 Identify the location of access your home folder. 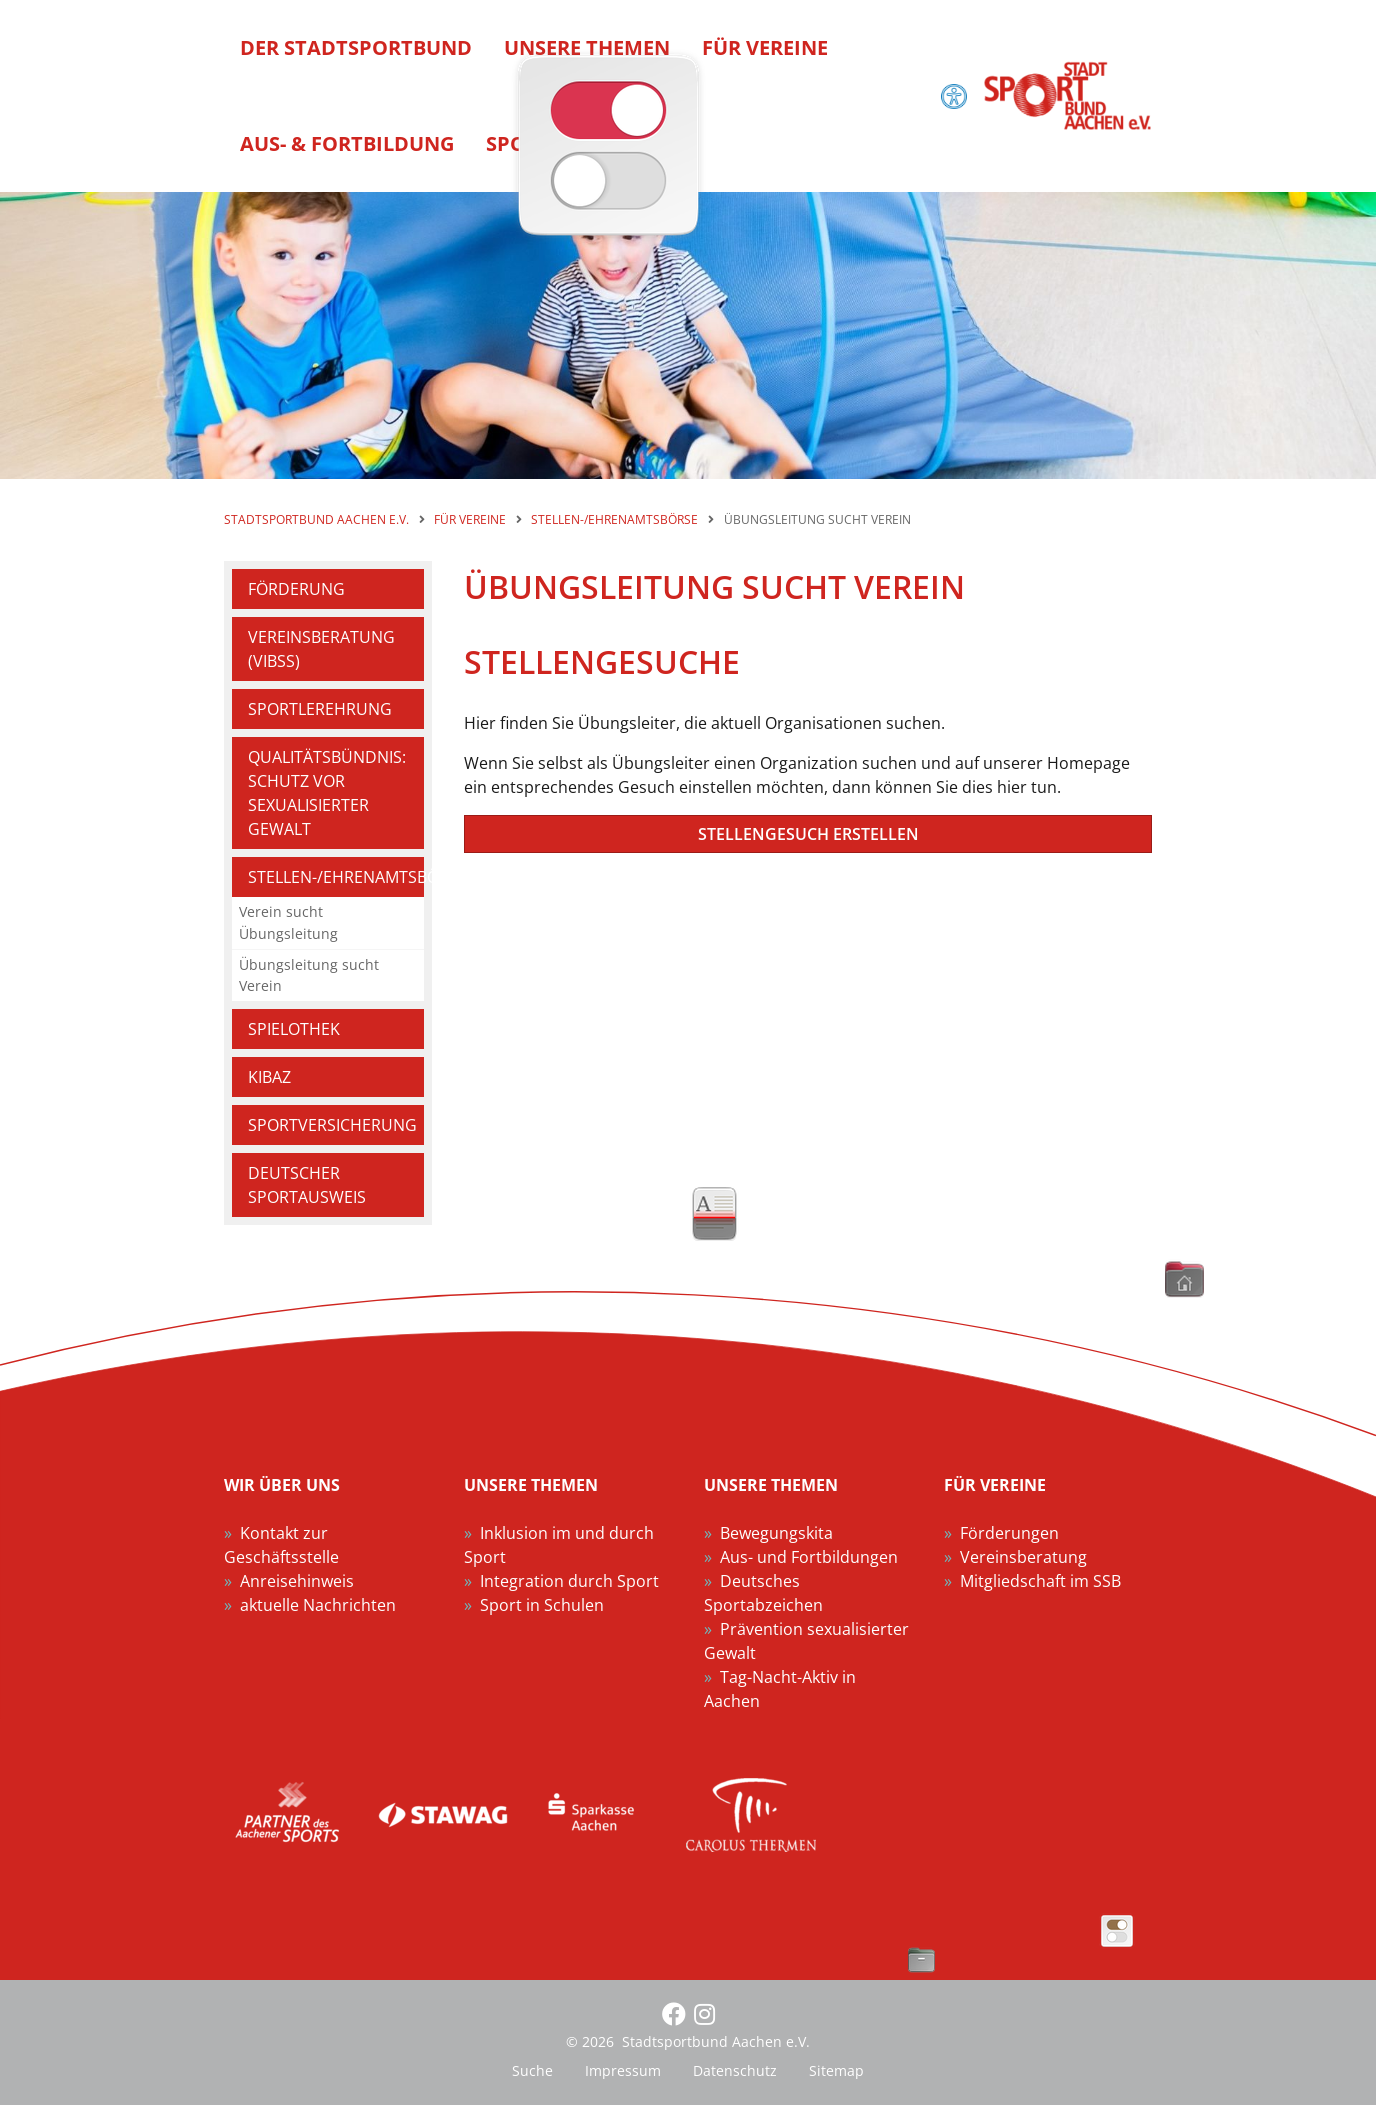
(1184, 1278).